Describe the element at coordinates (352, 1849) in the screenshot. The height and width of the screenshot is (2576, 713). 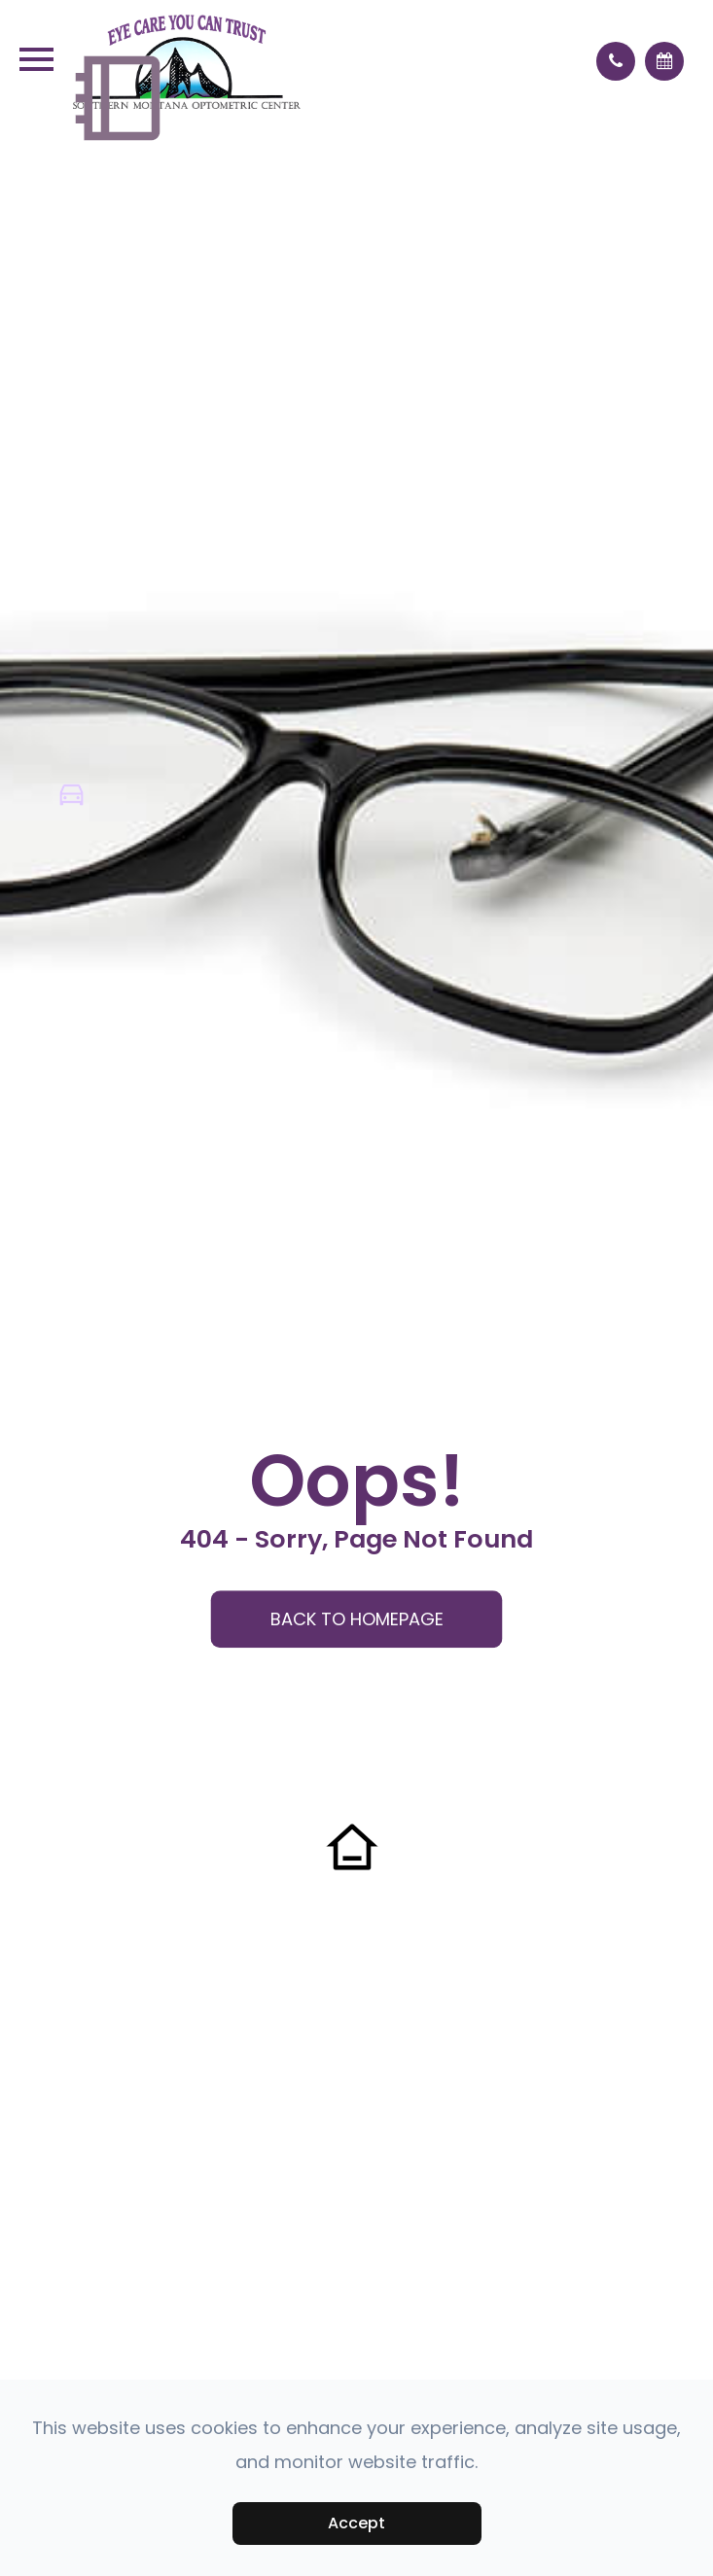
I see `navigate to home screen` at that location.